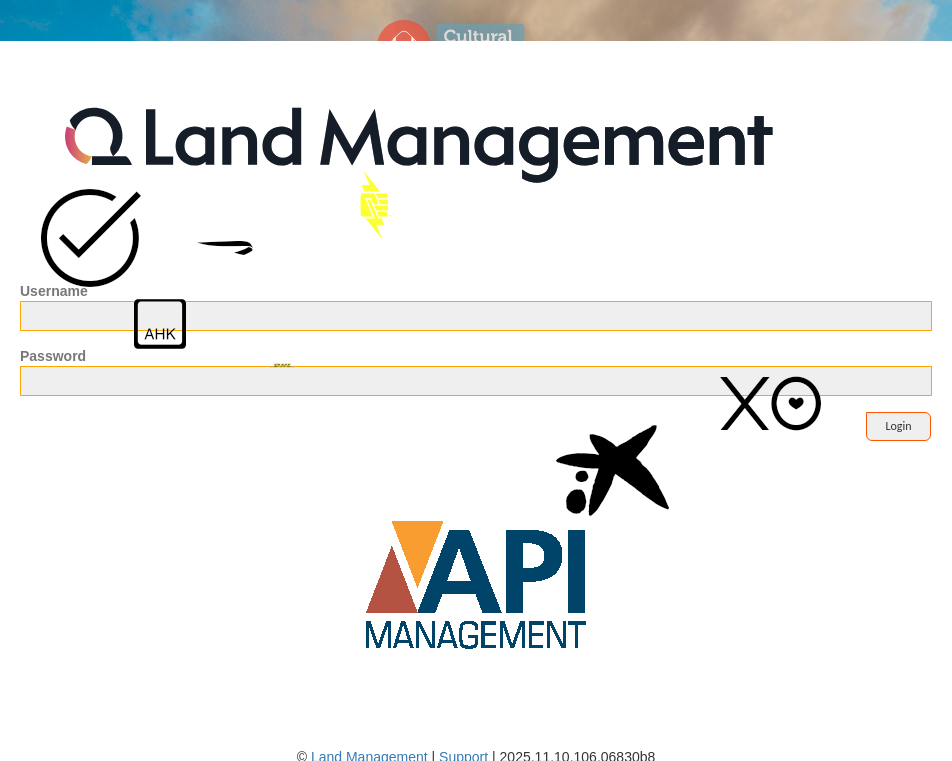  What do you see at coordinates (770, 403) in the screenshot?
I see `xo brand logo` at bounding box center [770, 403].